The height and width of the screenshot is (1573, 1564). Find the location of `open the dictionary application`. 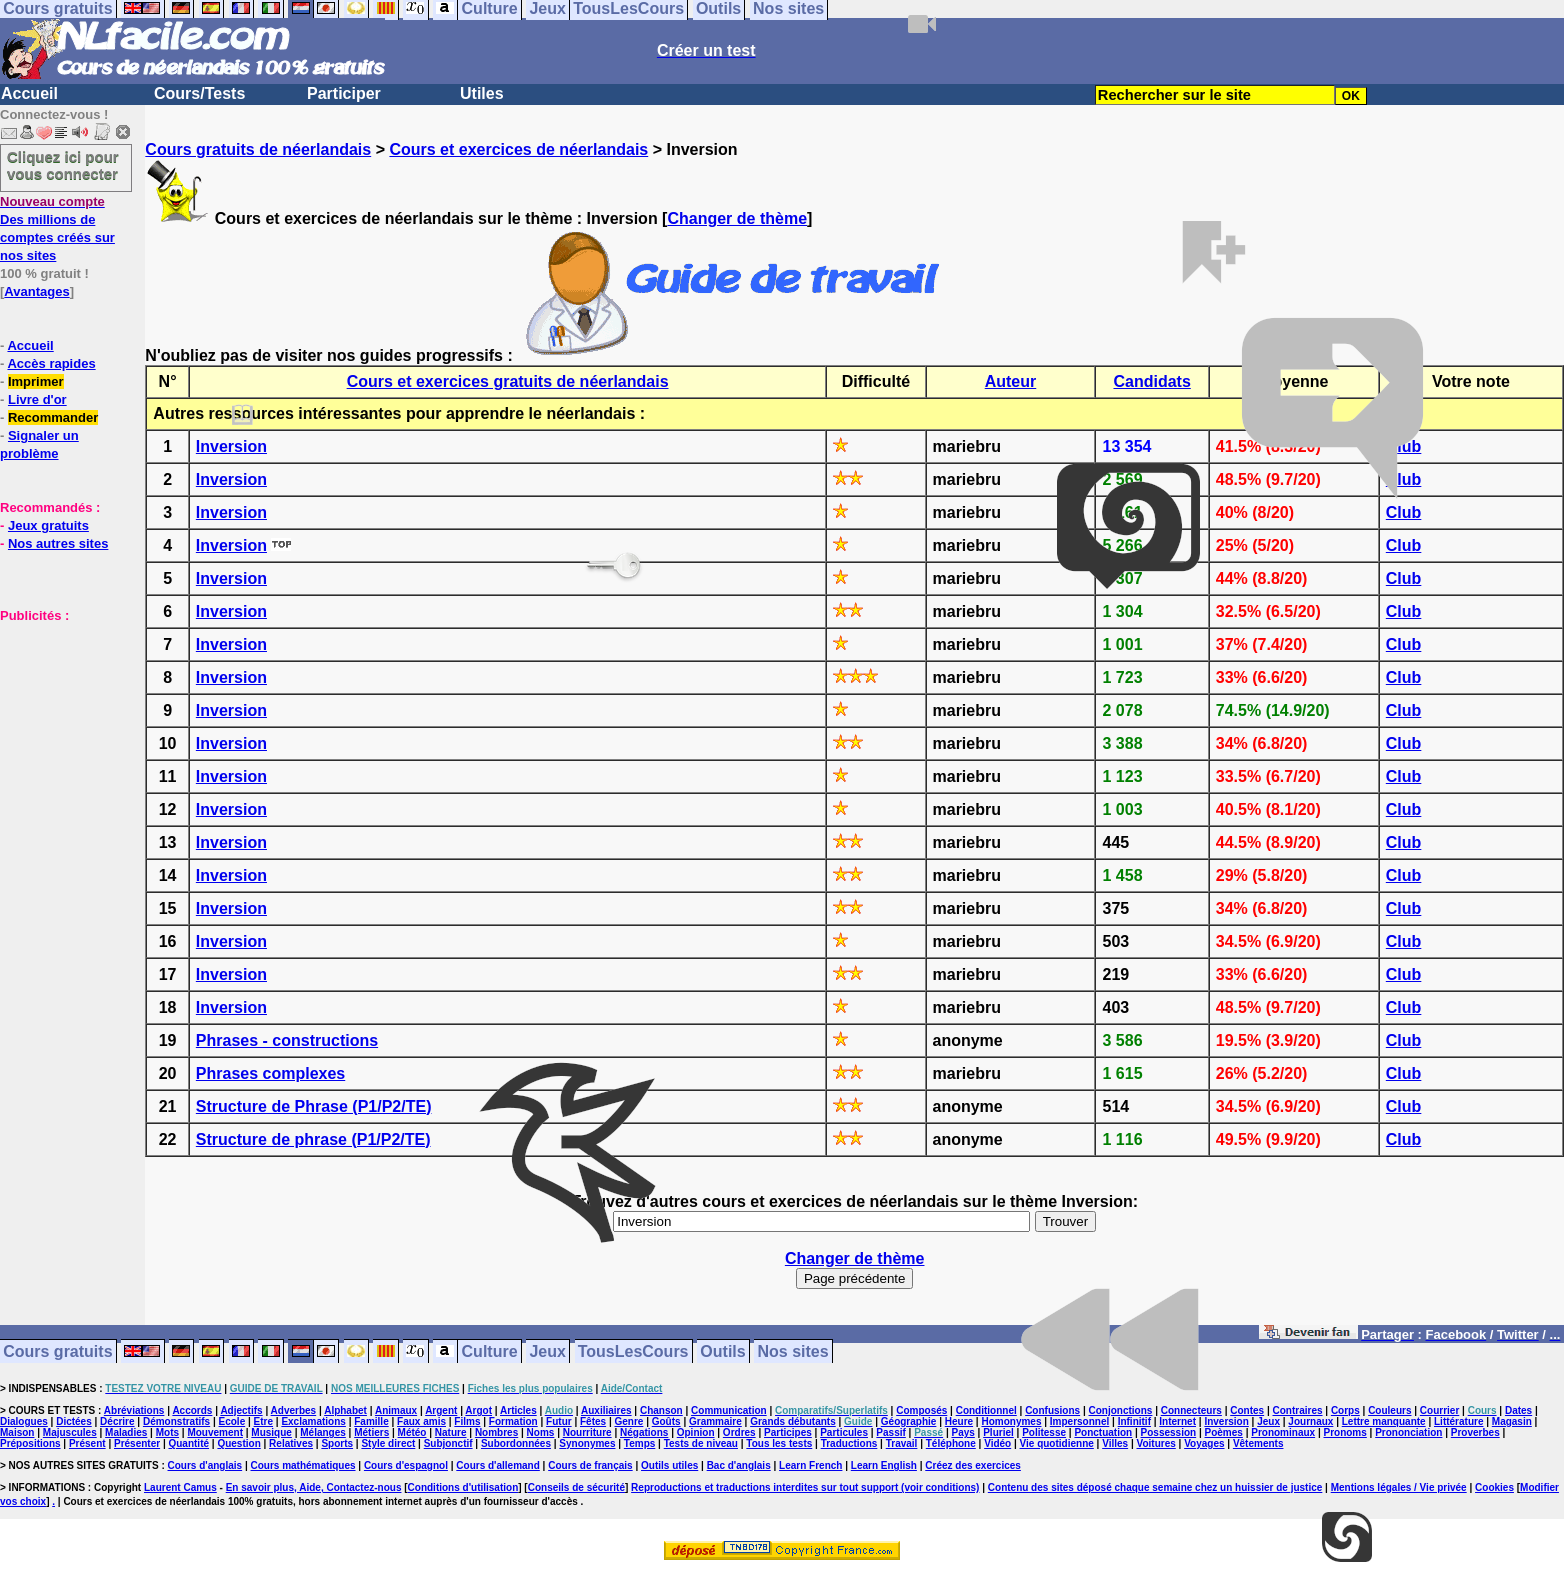

open the dictionary application is located at coordinates (243, 414).